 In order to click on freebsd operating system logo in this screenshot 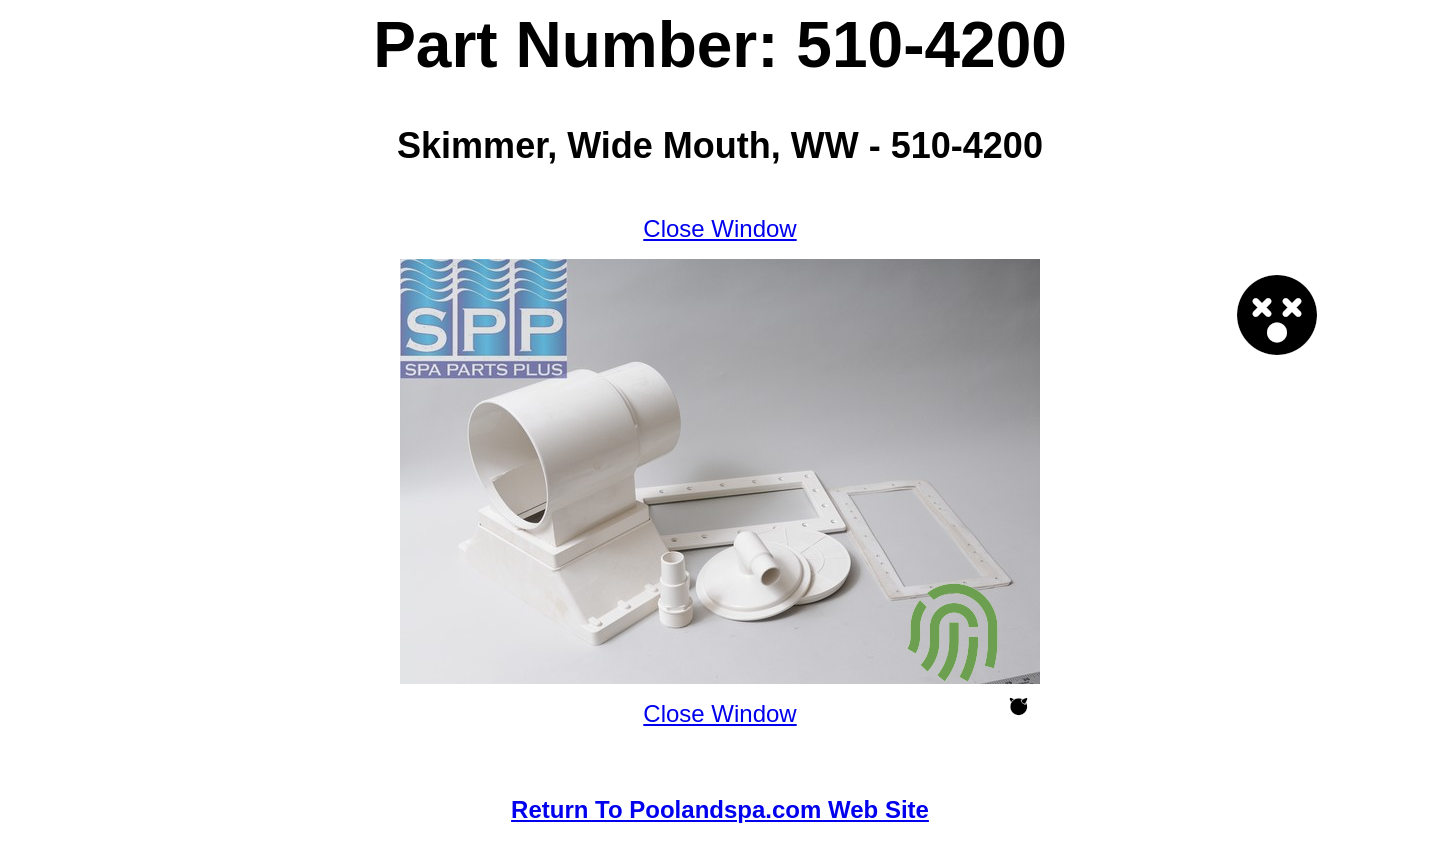, I will do `click(1018, 706)`.